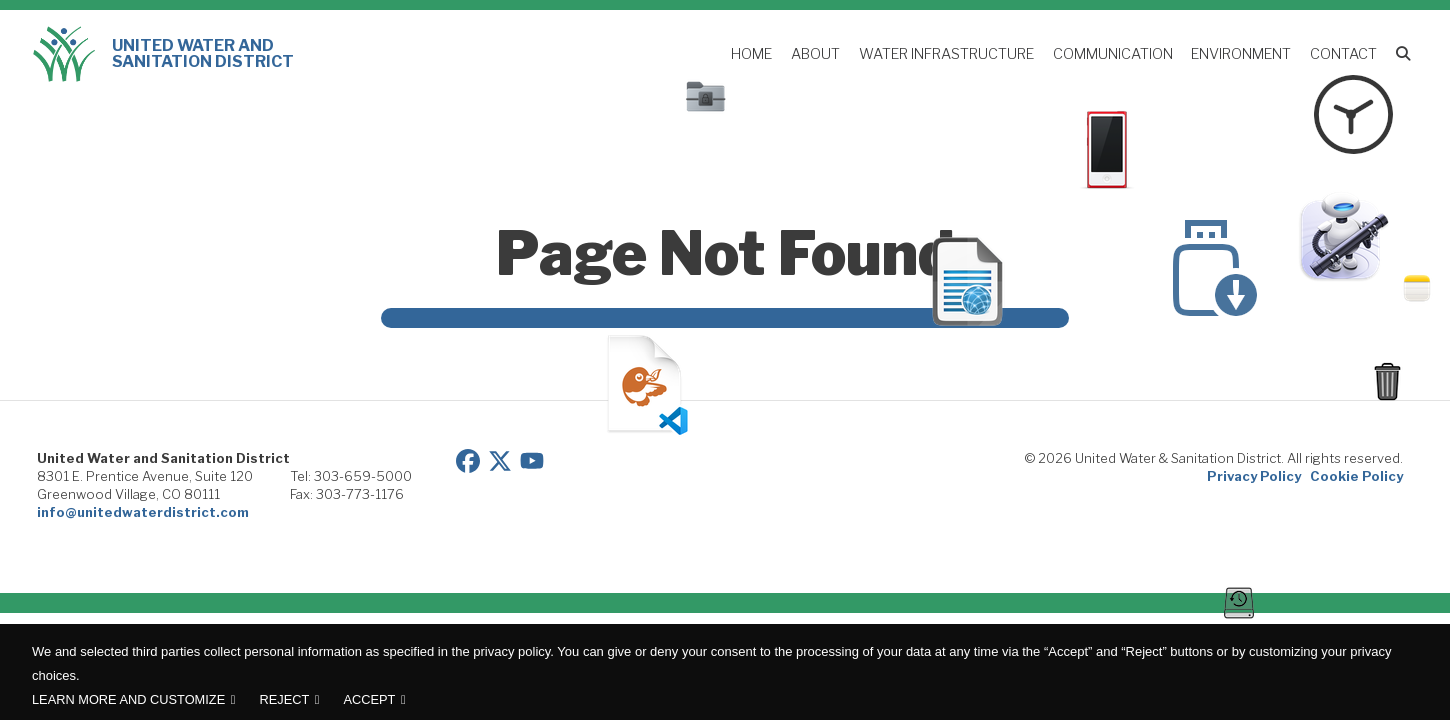 This screenshot has width=1450, height=720. Describe the element at coordinates (1239, 603) in the screenshot. I see `access time machine backups` at that location.